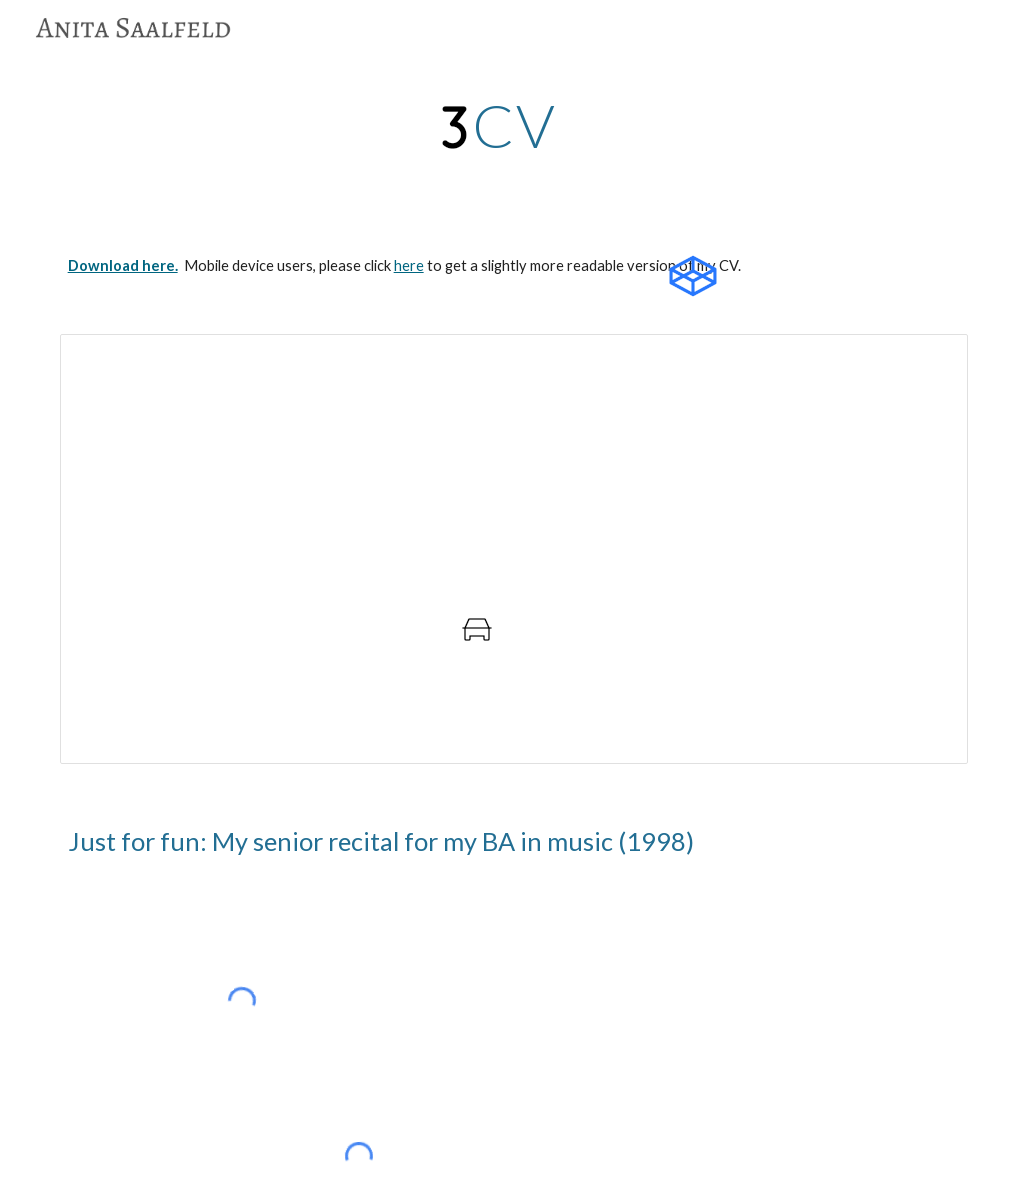 The image size is (1028, 1204). What do you see at coordinates (477, 630) in the screenshot?
I see `access vehicle or car-related features` at bounding box center [477, 630].